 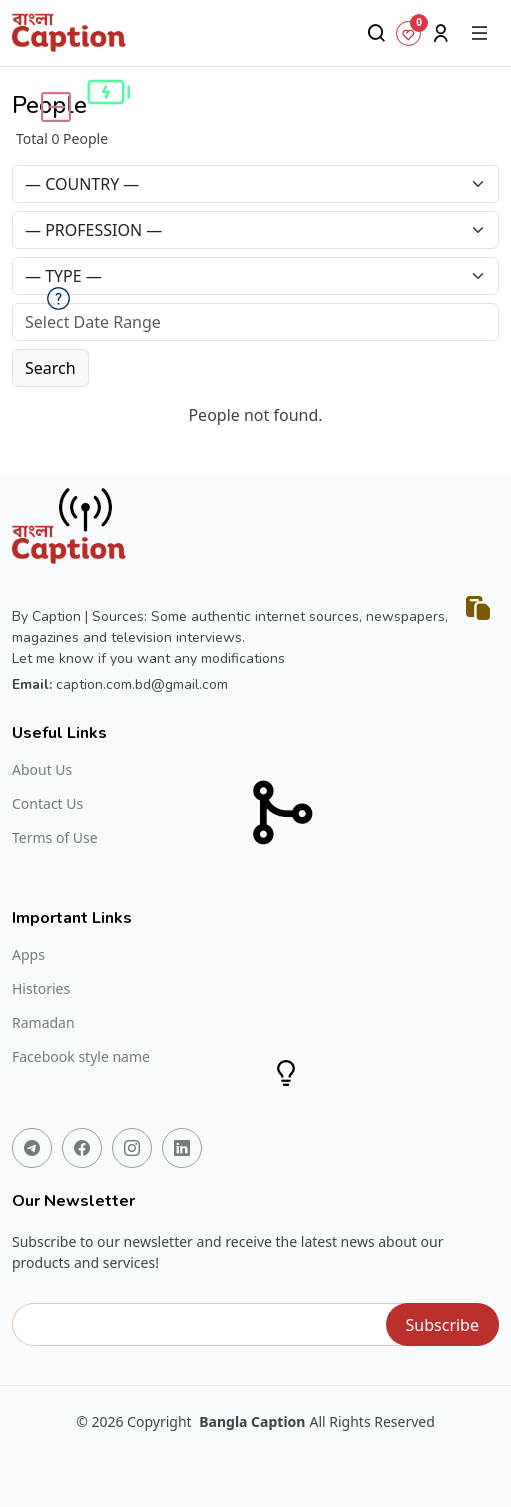 What do you see at coordinates (478, 608) in the screenshot?
I see `copy content to clipboard` at bounding box center [478, 608].